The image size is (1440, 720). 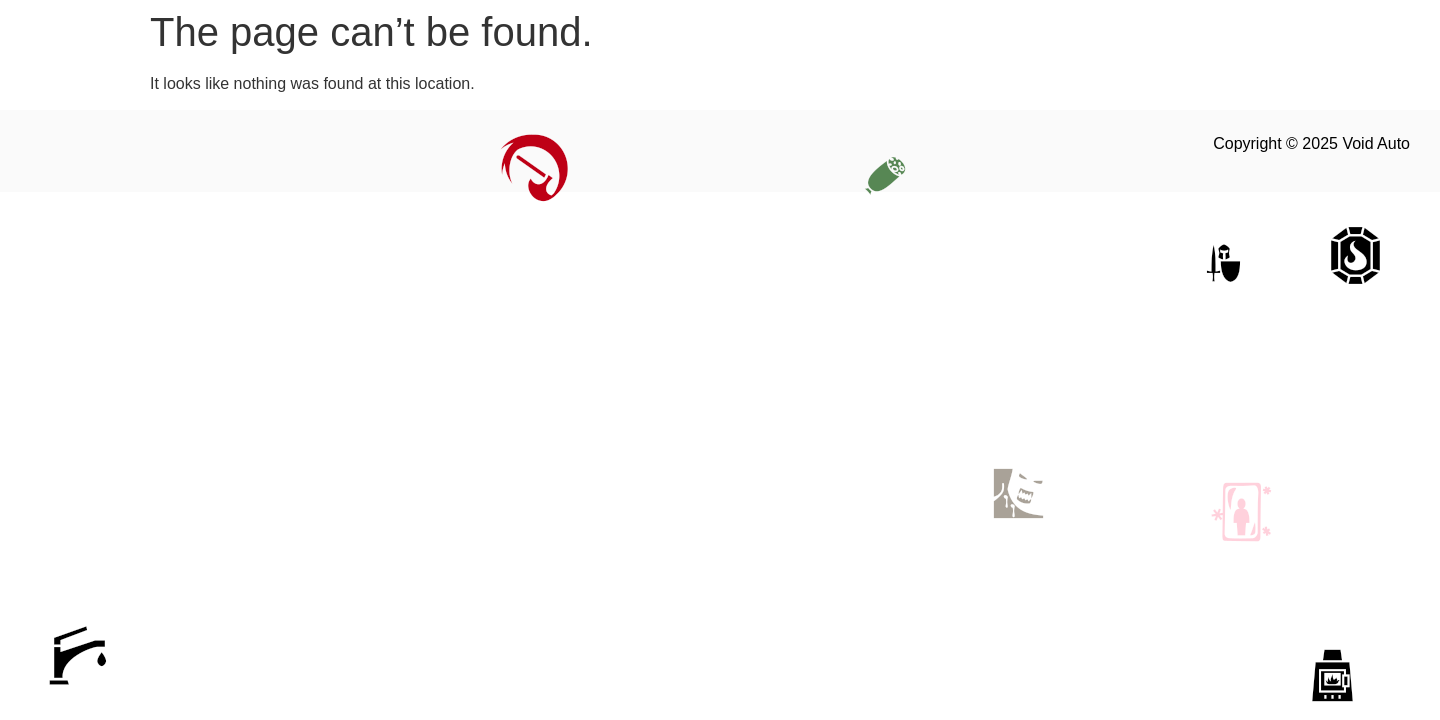 I want to click on equip or activate a fire-element gem, so click(x=1355, y=255).